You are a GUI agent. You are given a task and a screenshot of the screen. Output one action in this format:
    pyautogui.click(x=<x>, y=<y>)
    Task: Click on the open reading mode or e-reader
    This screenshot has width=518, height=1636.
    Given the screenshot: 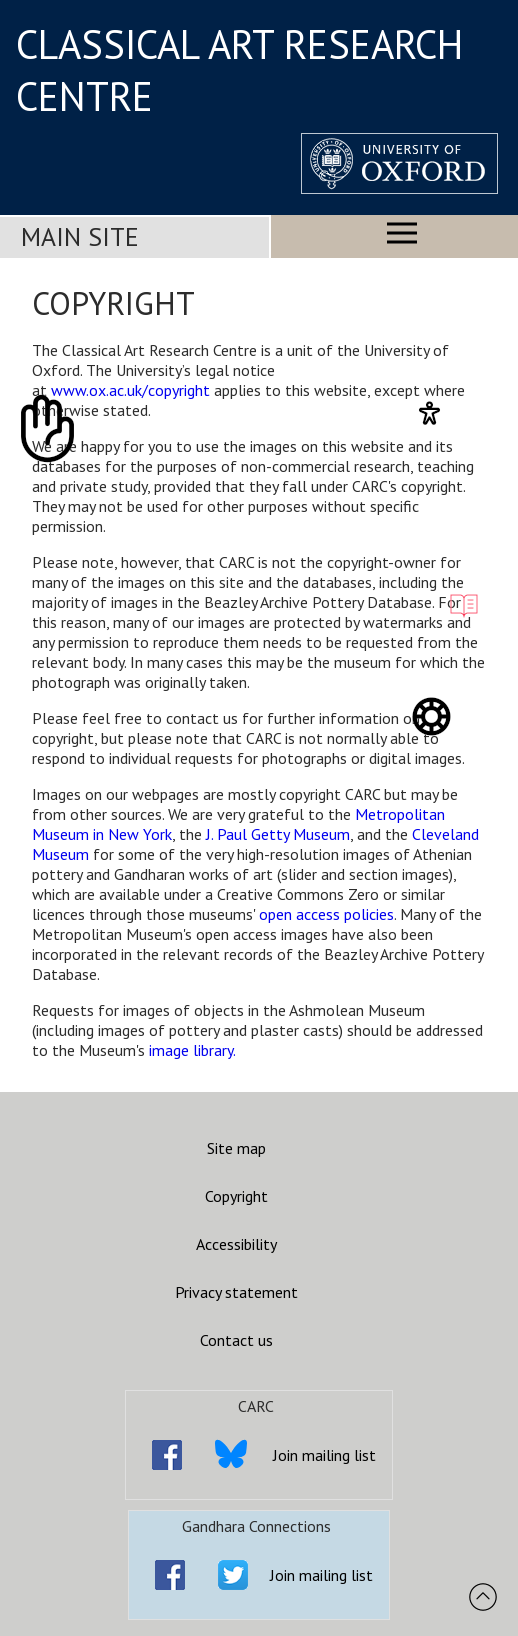 What is the action you would take?
    pyautogui.click(x=464, y=604)
    